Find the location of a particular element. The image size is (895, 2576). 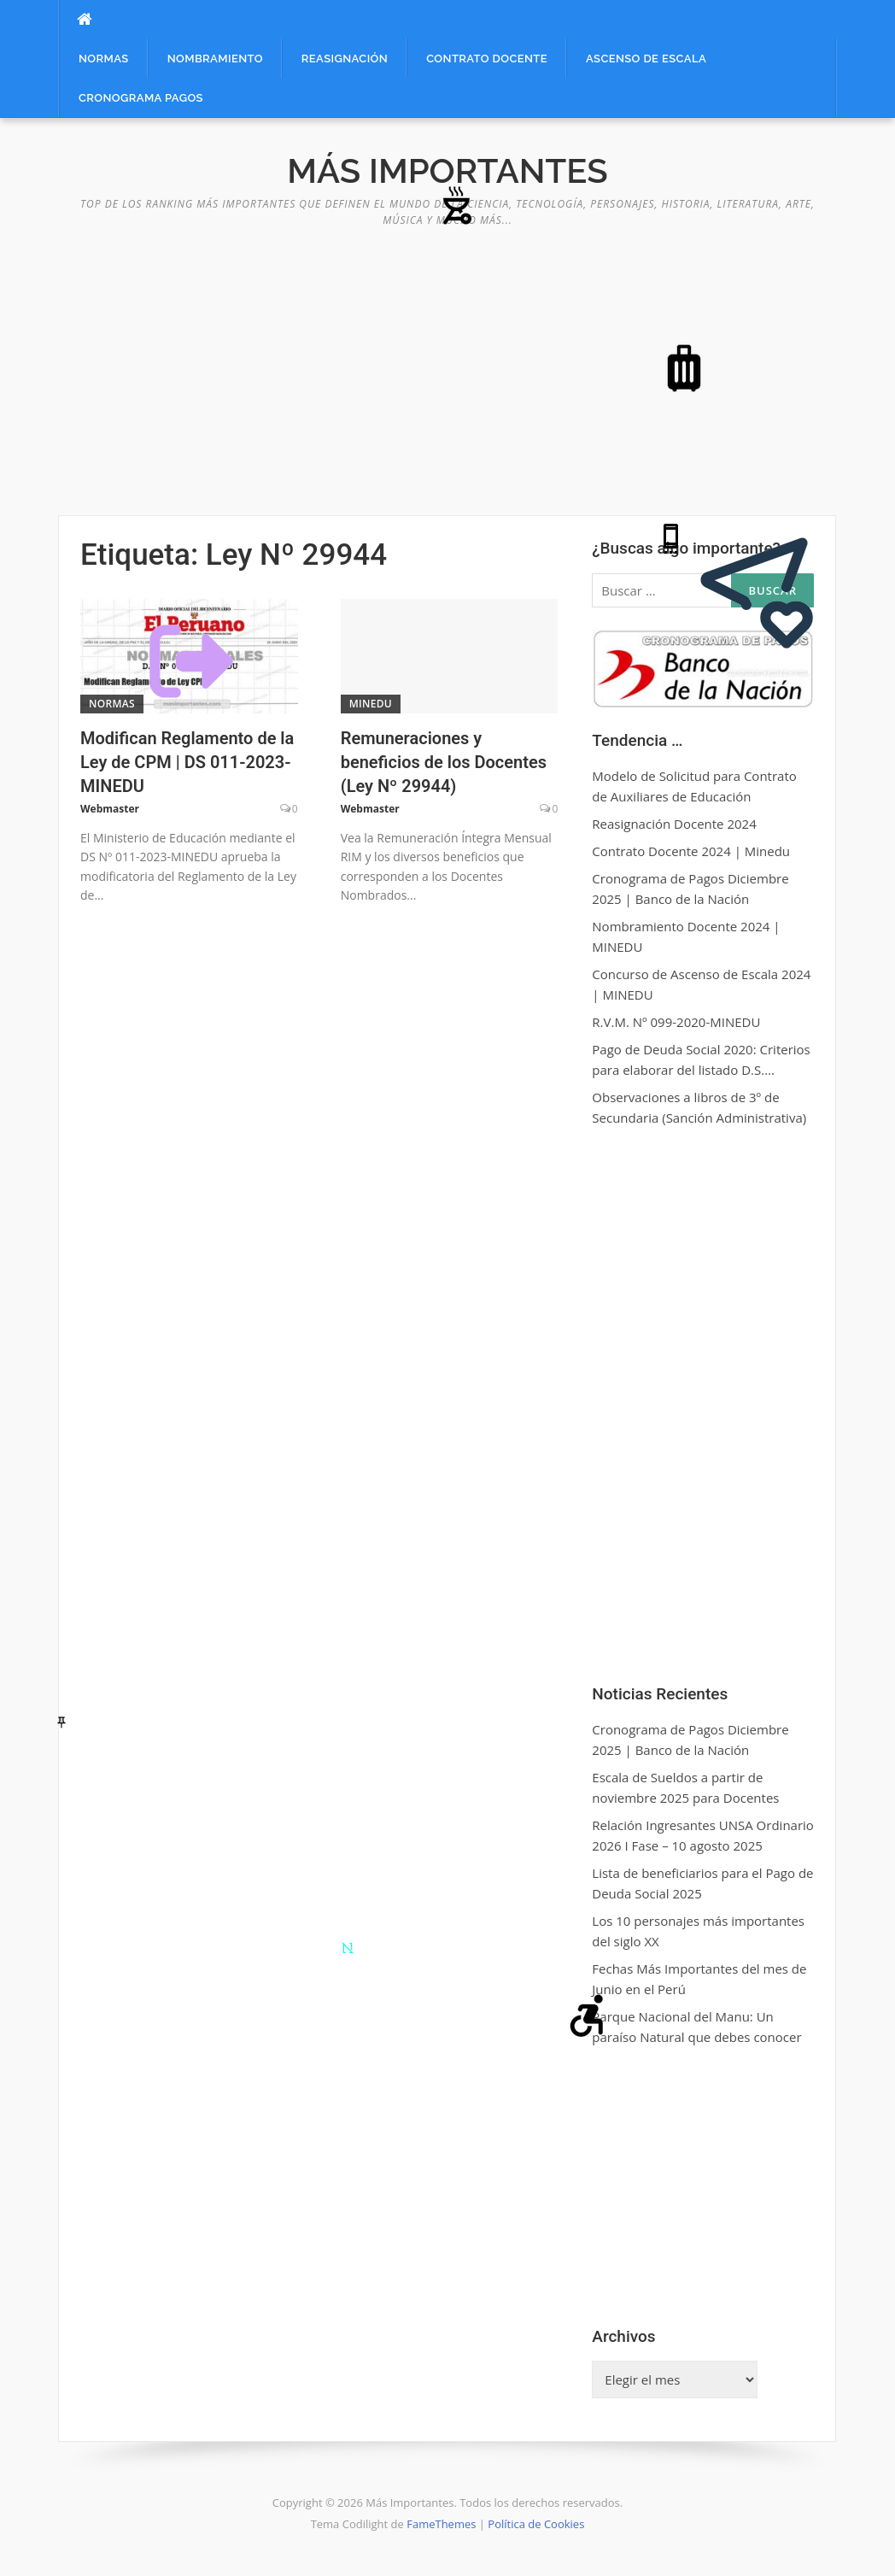

access travel or trip information is located at coordinates (684, 368).